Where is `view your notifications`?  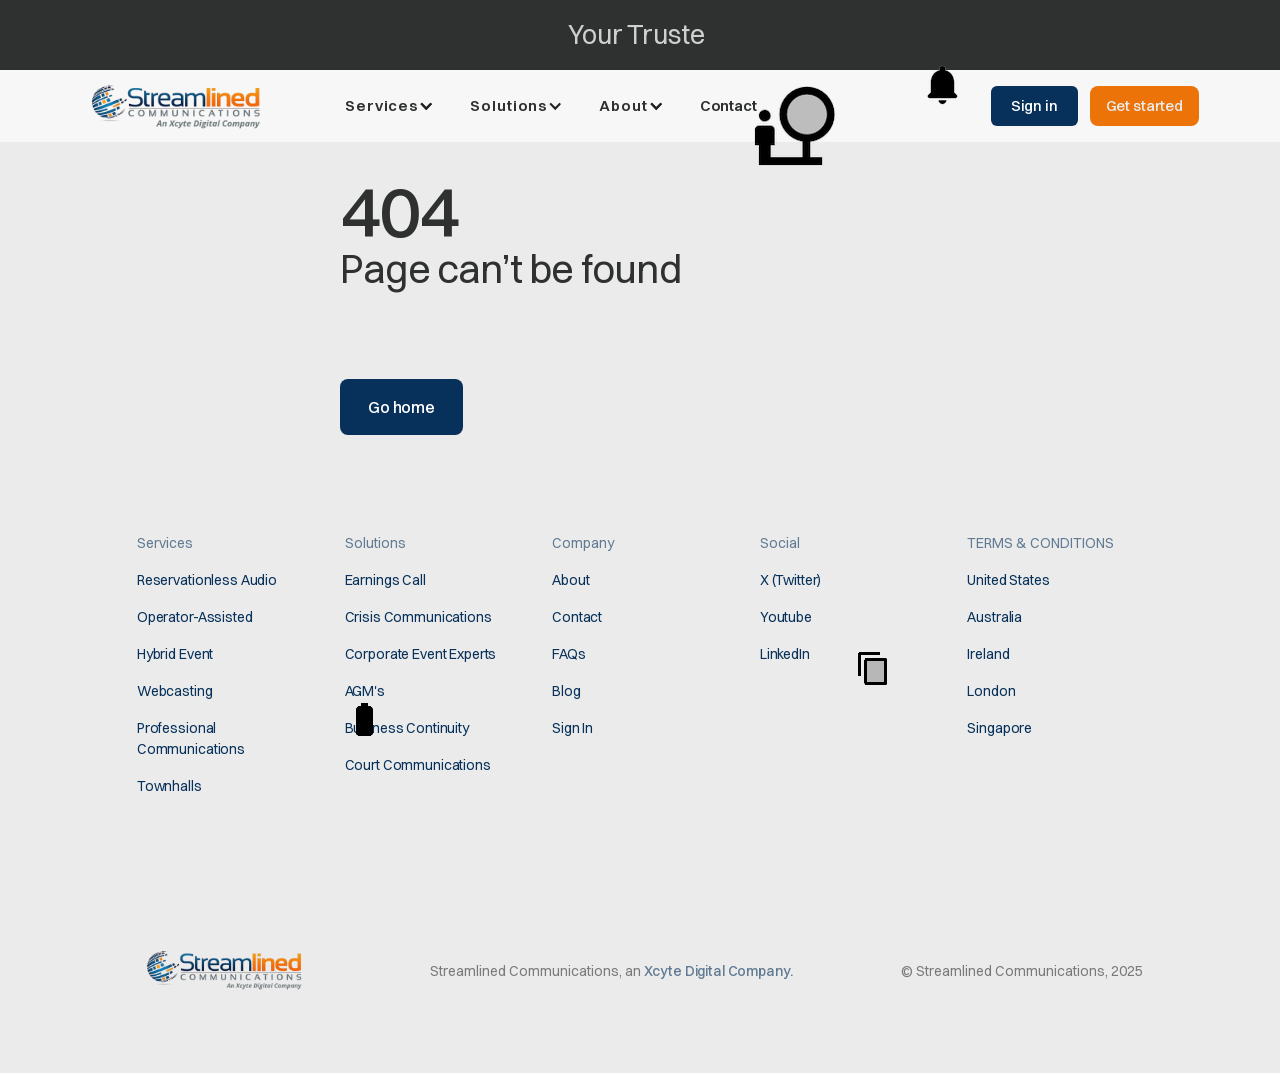 view your notifications is located at coordinates (942, 84).